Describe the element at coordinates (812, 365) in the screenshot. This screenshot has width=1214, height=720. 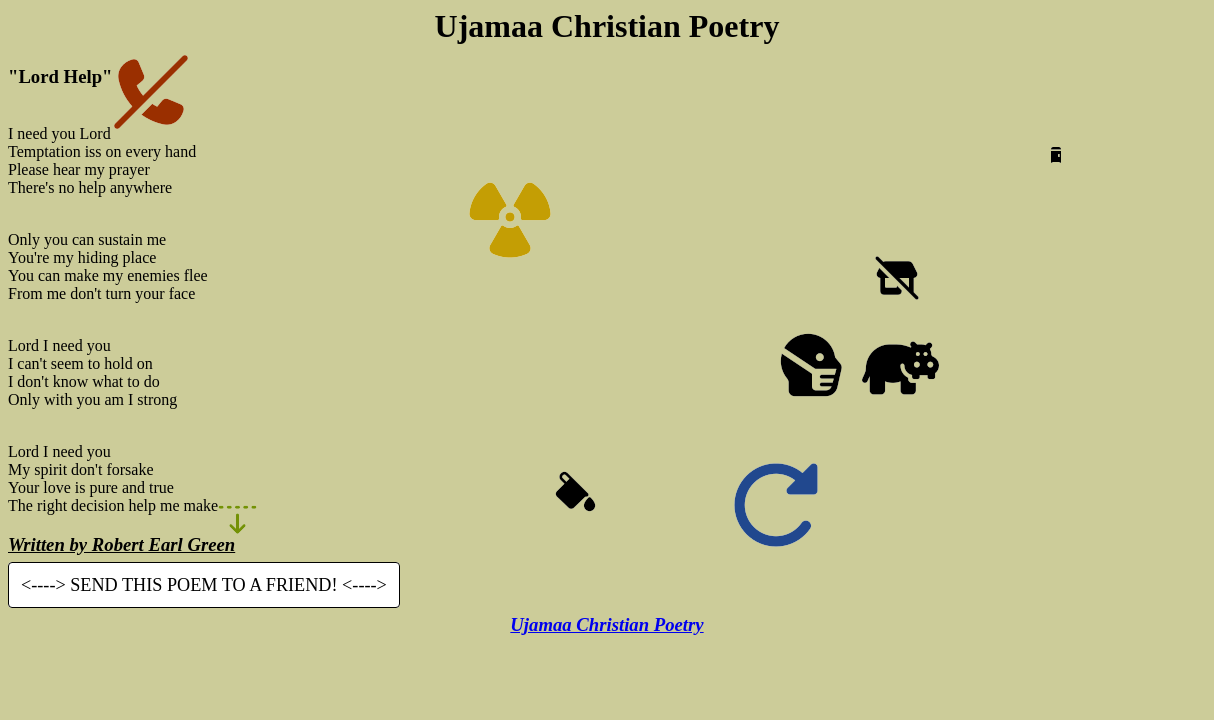
I see `indicates face mask required` at that location.